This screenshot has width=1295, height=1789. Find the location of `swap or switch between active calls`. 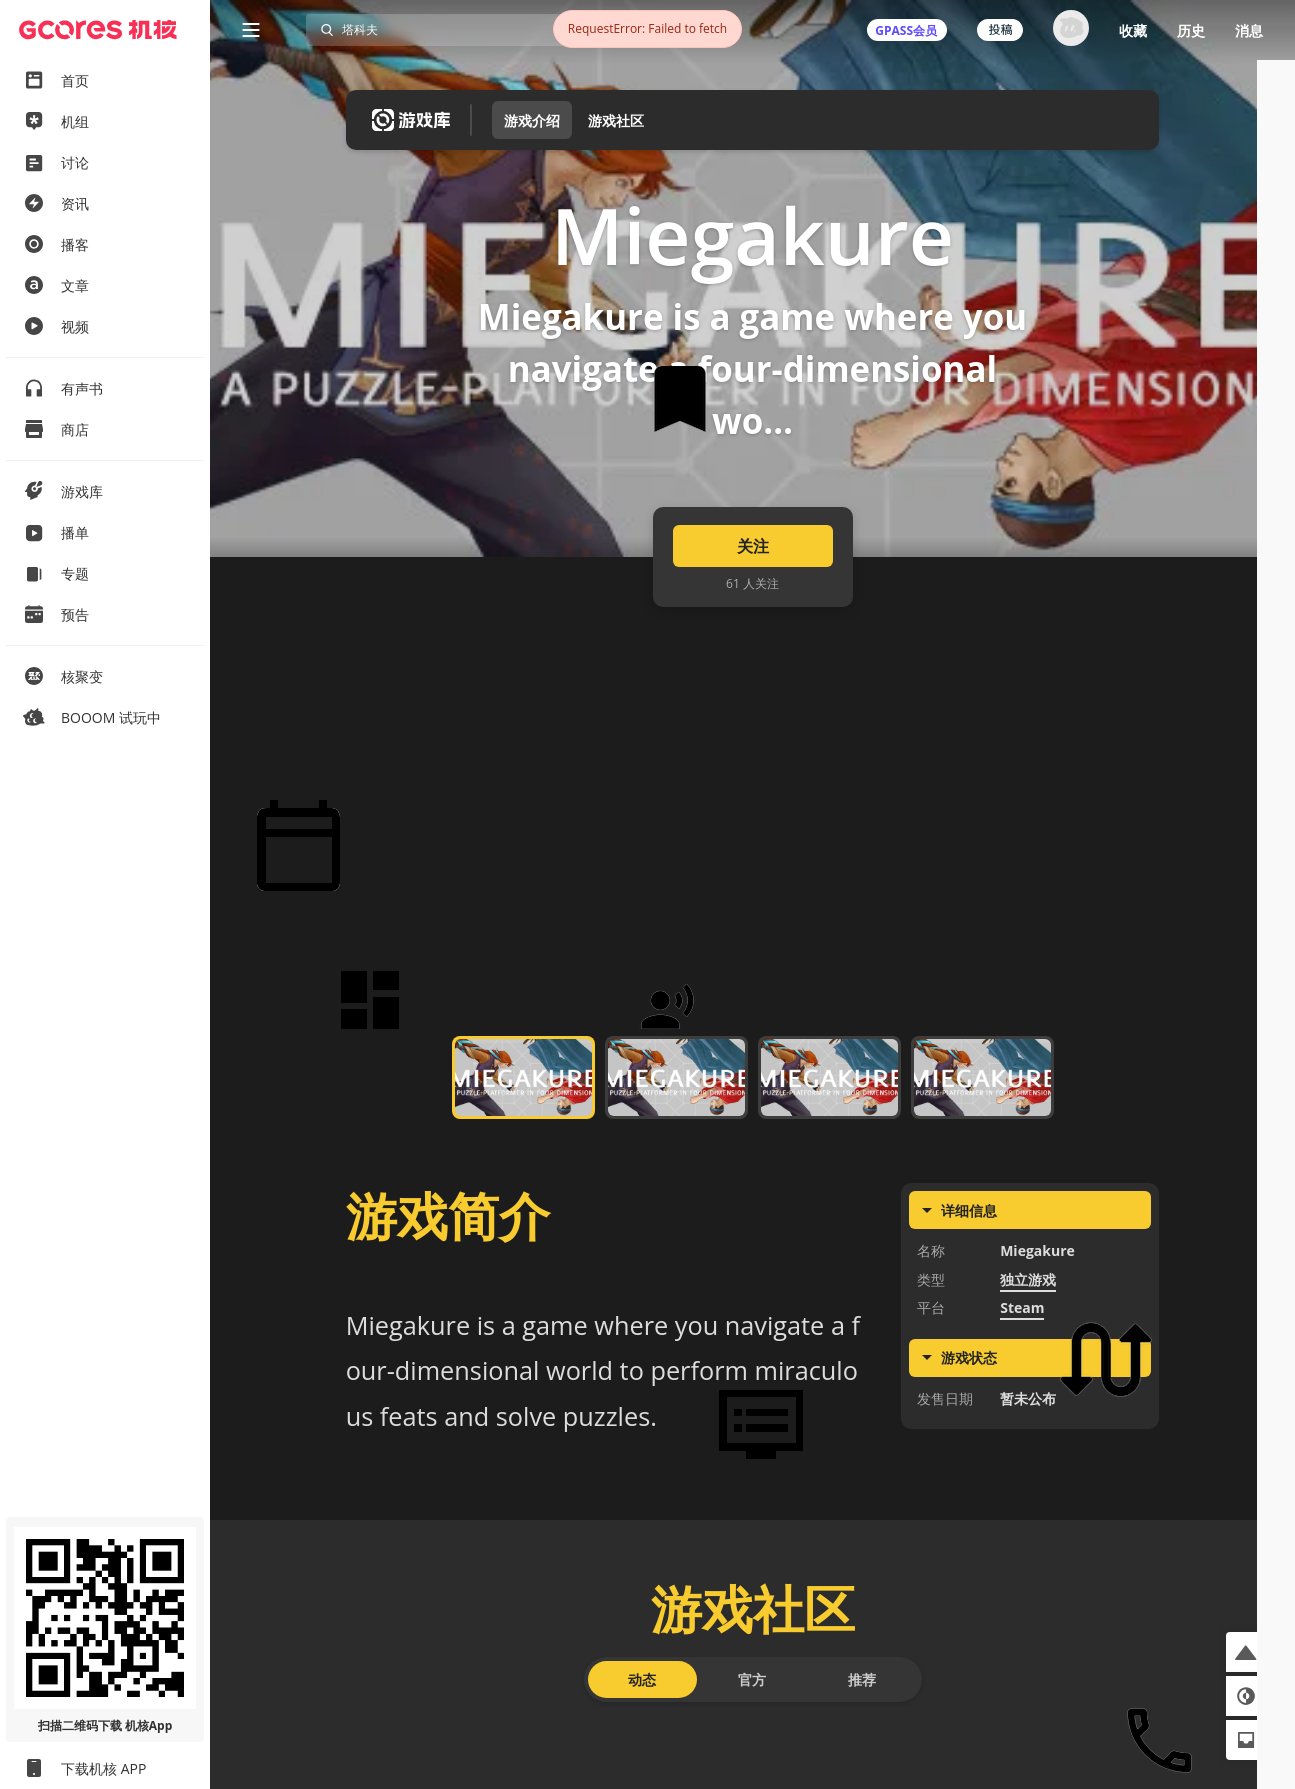

swap or switch between active calls is located at coordinates (1106, 1362).